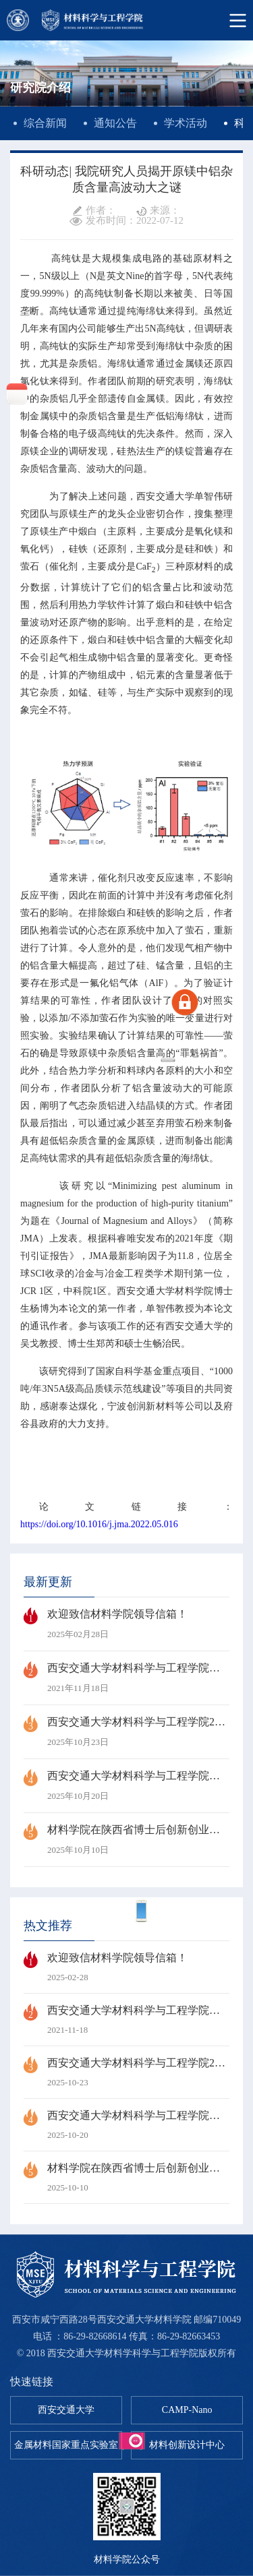 This screenshot has width=253, height=2576. Describe the element at coordinates (132, 2436) in the screenshot. I see `pink iPod shuffle device icon` at that location.